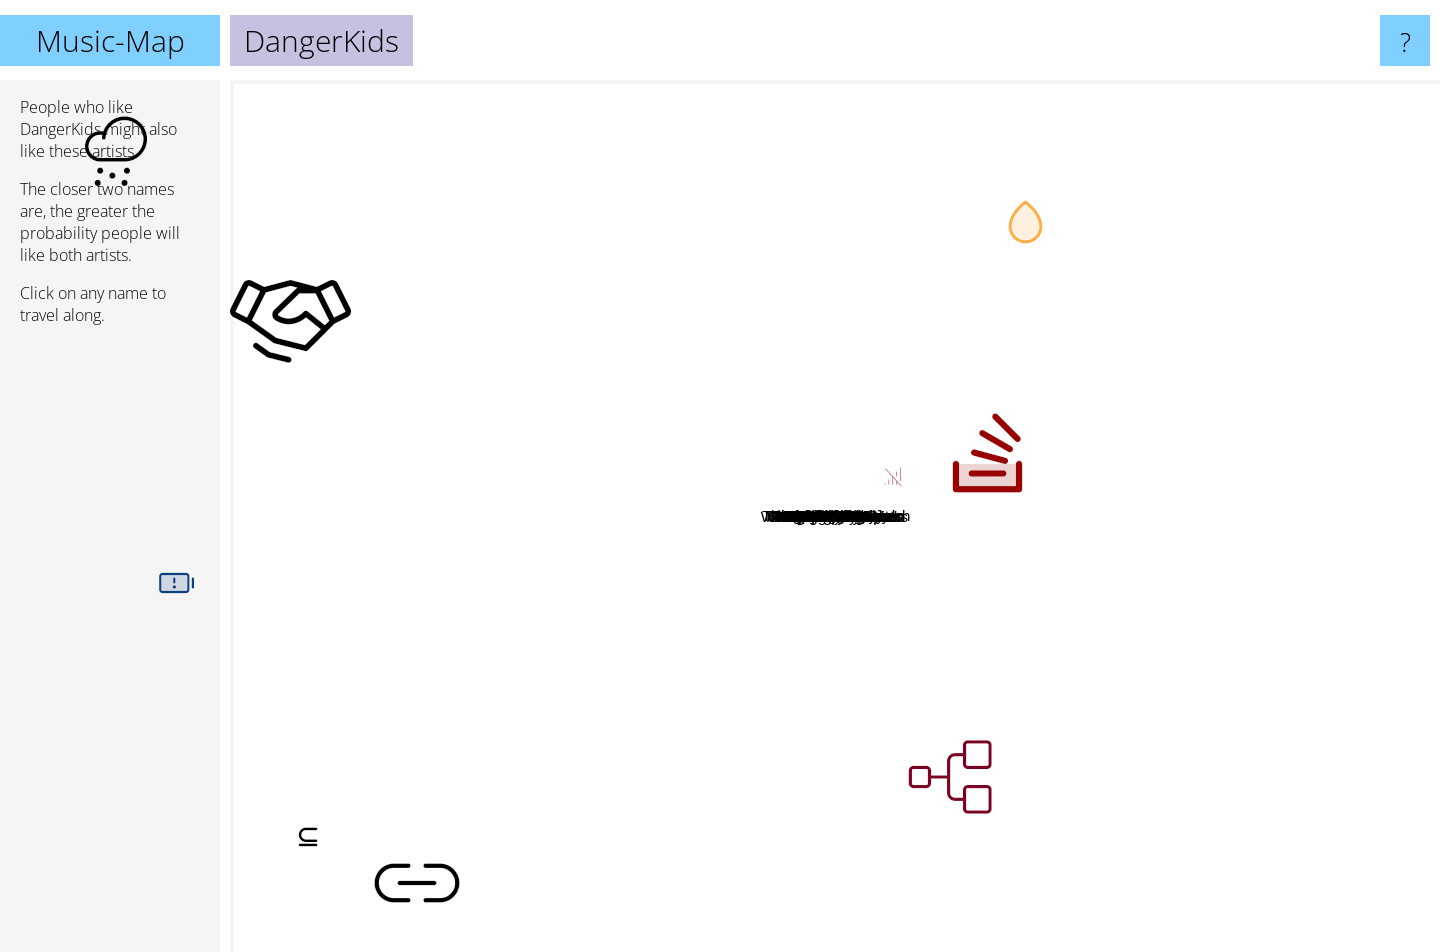  What do you see at coordinates (290, 317) in the screenshot?
I see `initiate a partnership or collaboration` at bounding box center [290, 317].